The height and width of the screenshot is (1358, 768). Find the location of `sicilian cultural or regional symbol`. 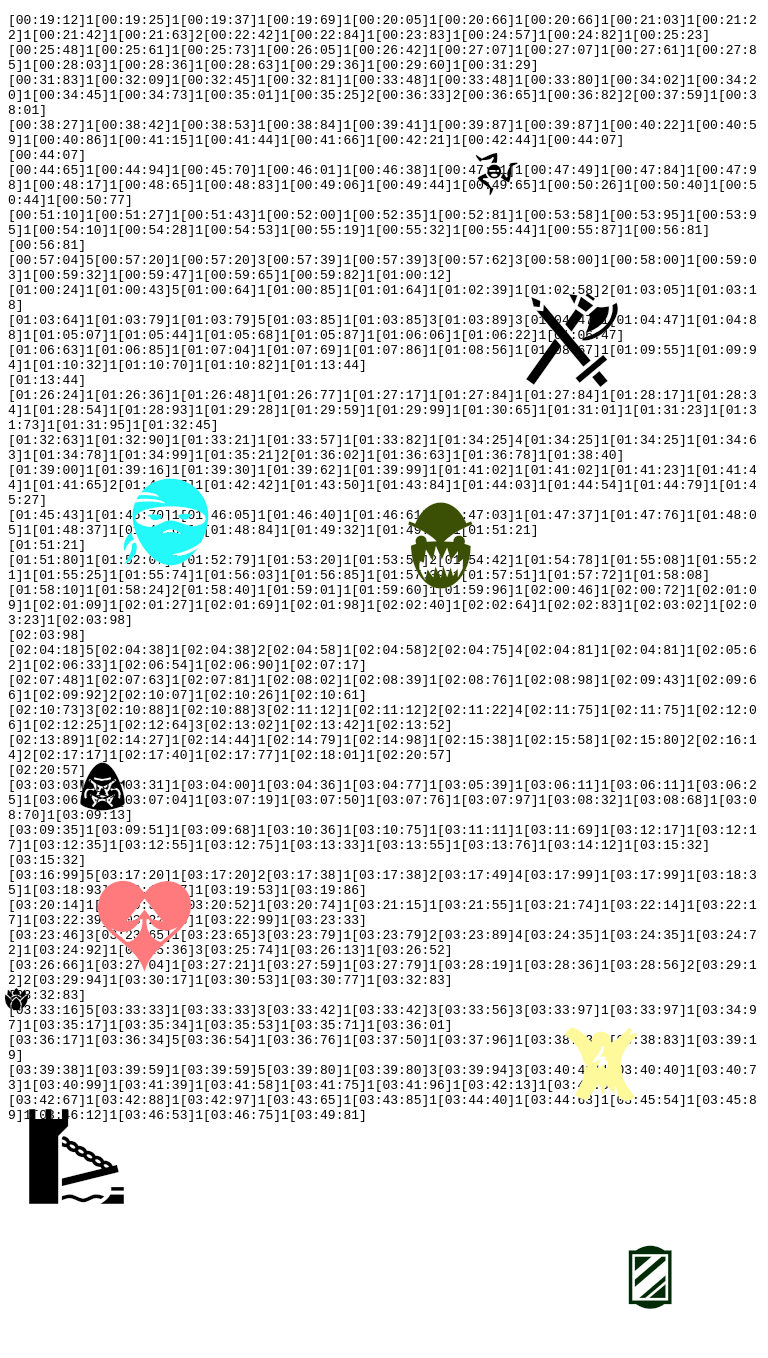

sicilian cultural or regional symbol is located at coordinates (496, 174).